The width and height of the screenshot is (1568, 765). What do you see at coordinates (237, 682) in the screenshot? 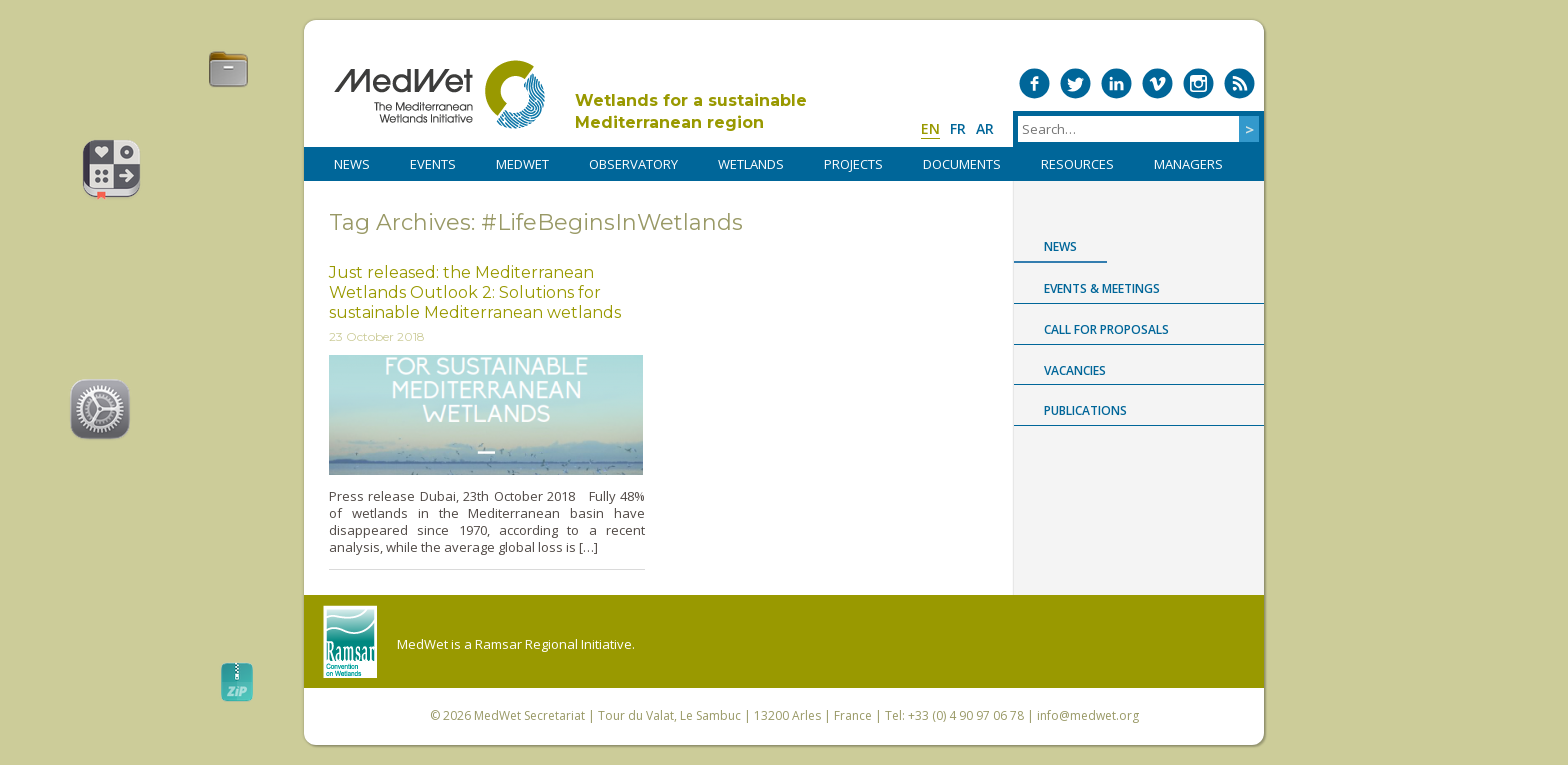
I see `compressed zip file` at bounding box center [237, 682].